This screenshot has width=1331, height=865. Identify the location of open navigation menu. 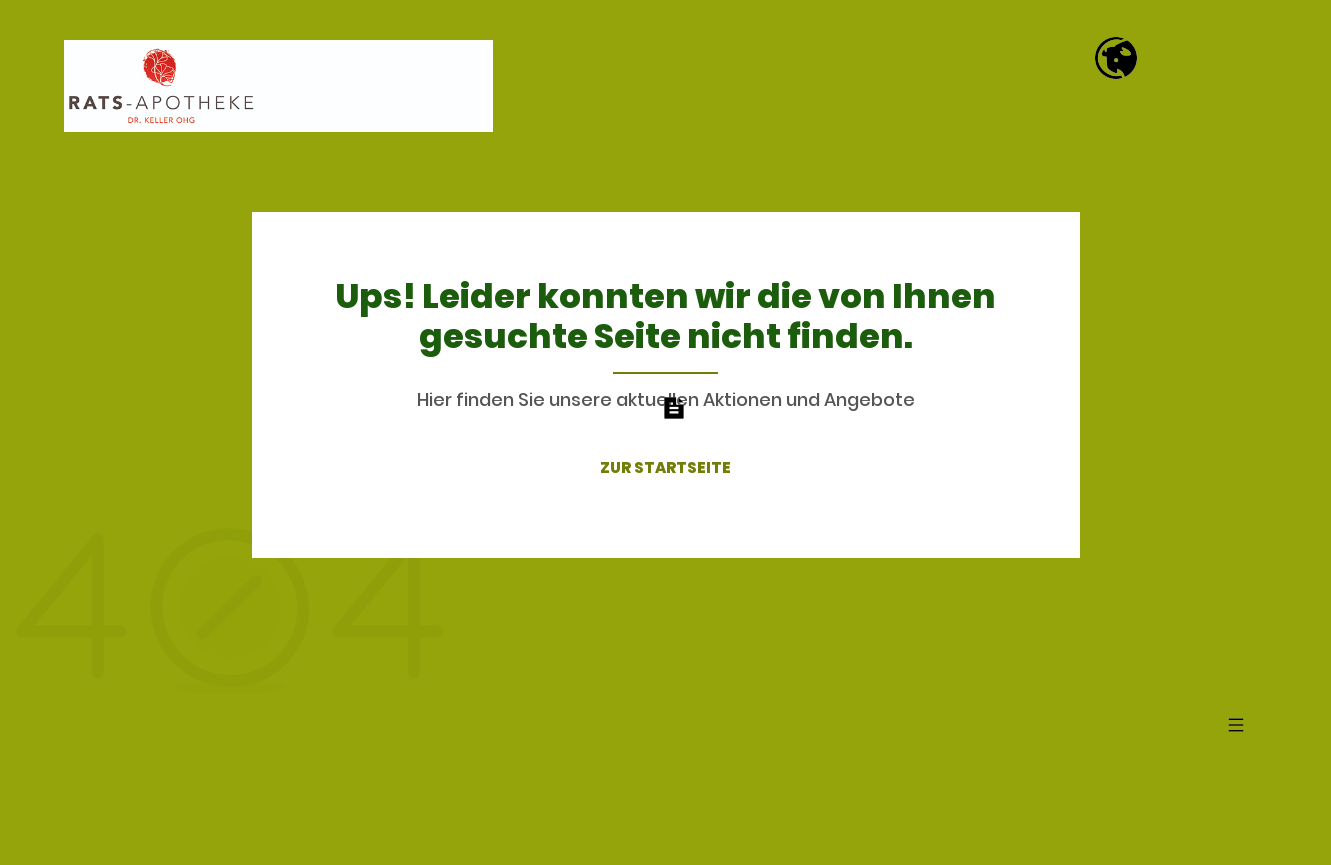
(1236, 725).